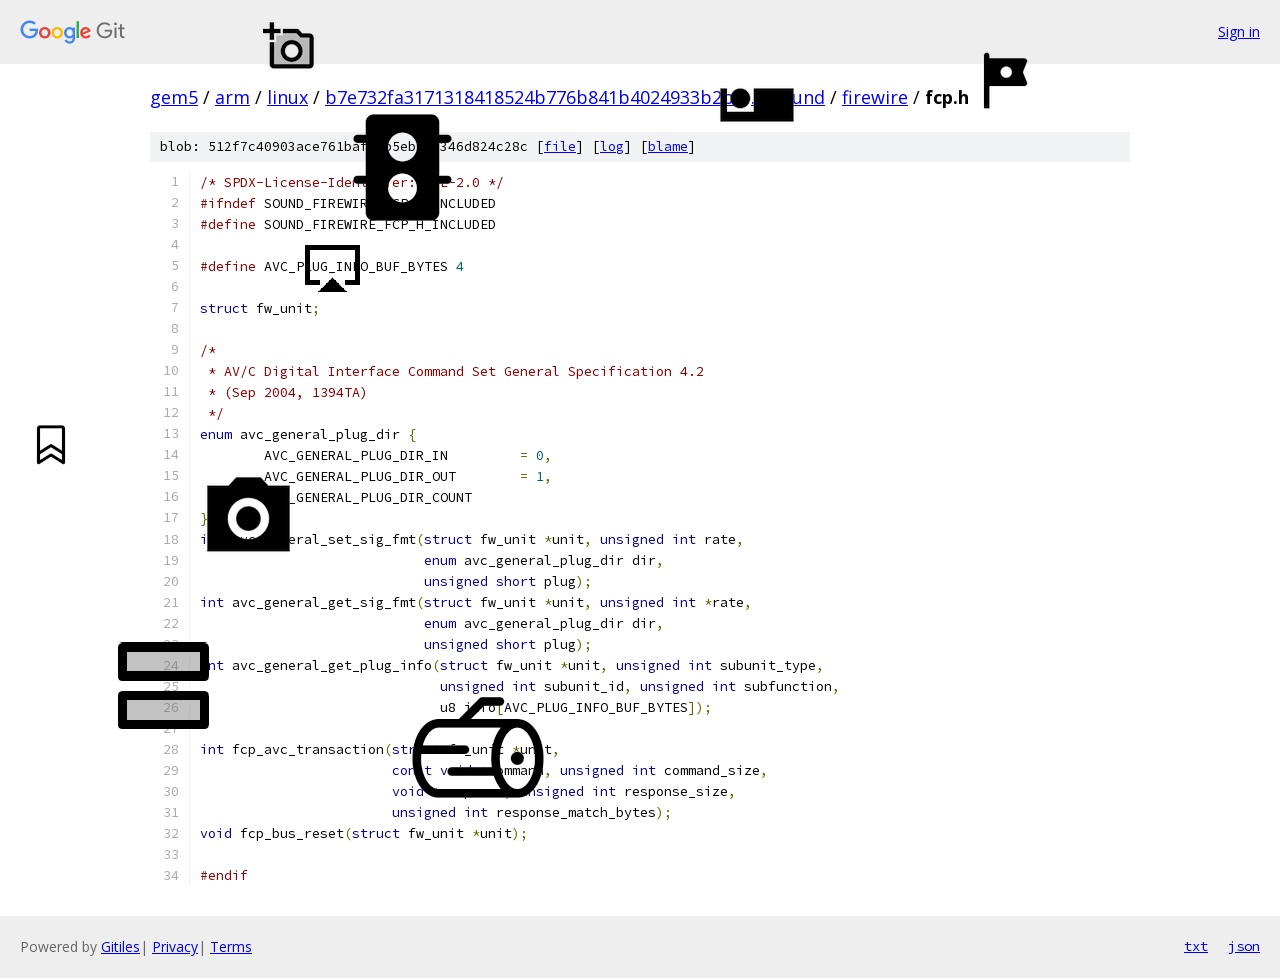 This screenshot has height=978, width=1280. Describe the element at coordinates (248, 518) in the screenshot. I see `take a photo` at that location.